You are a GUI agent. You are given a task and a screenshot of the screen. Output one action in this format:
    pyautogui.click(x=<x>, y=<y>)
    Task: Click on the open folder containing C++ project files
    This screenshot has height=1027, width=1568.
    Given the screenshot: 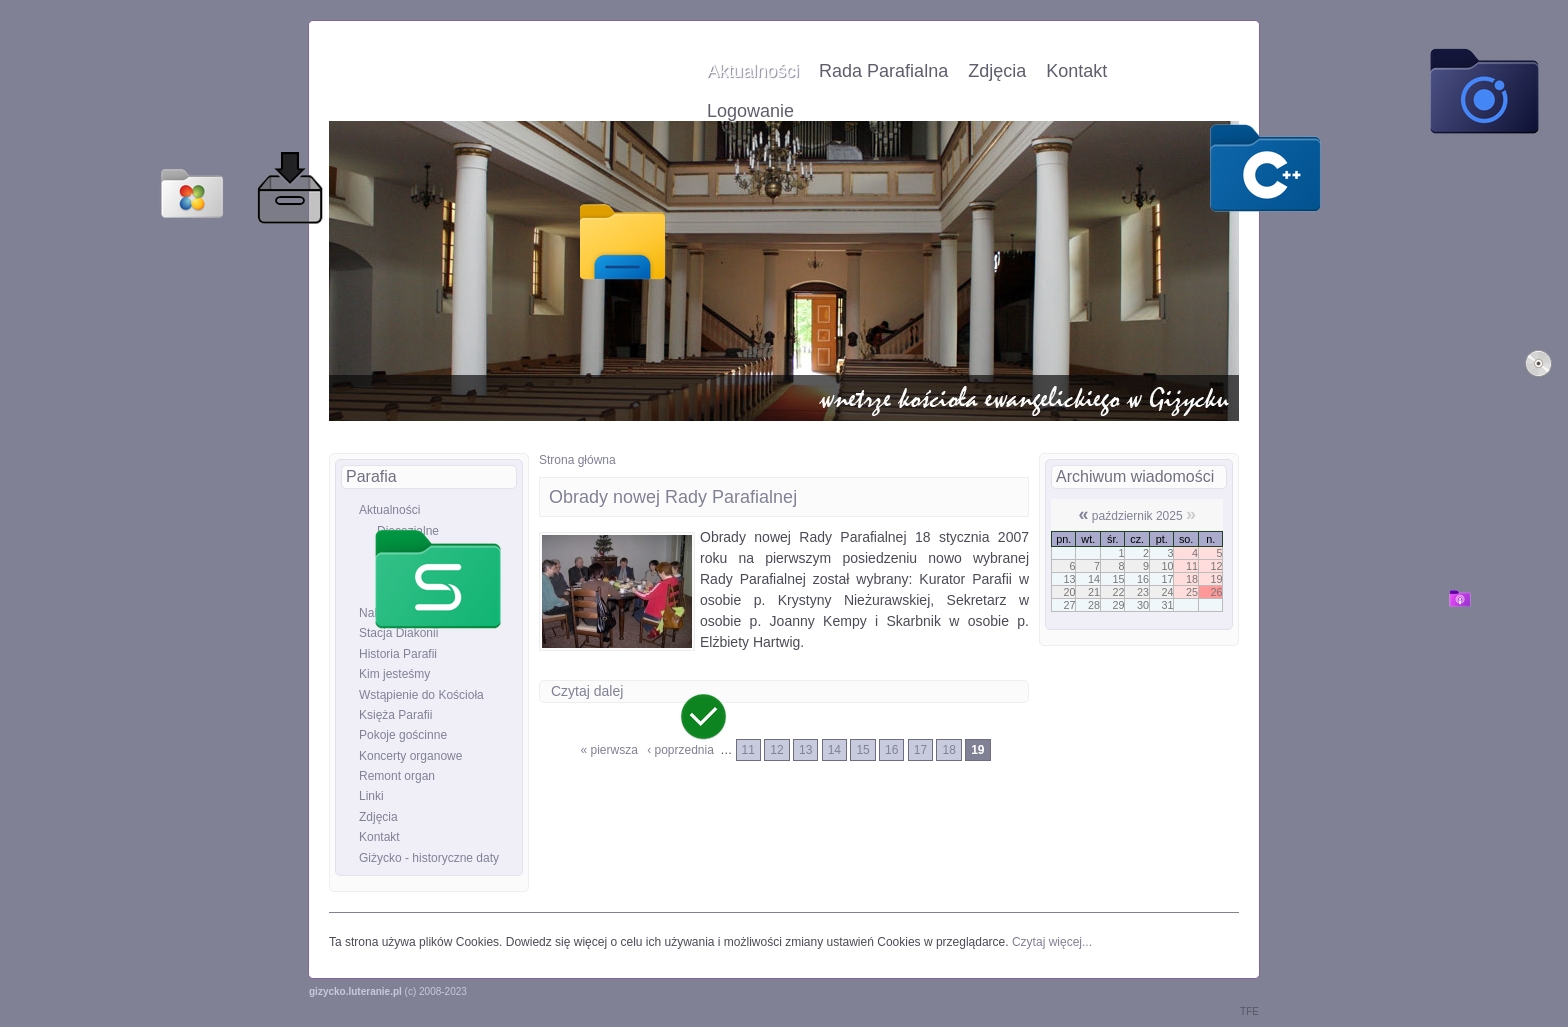 What is the action you would take?
    pyautogui.click(x=1265, y=171)
    